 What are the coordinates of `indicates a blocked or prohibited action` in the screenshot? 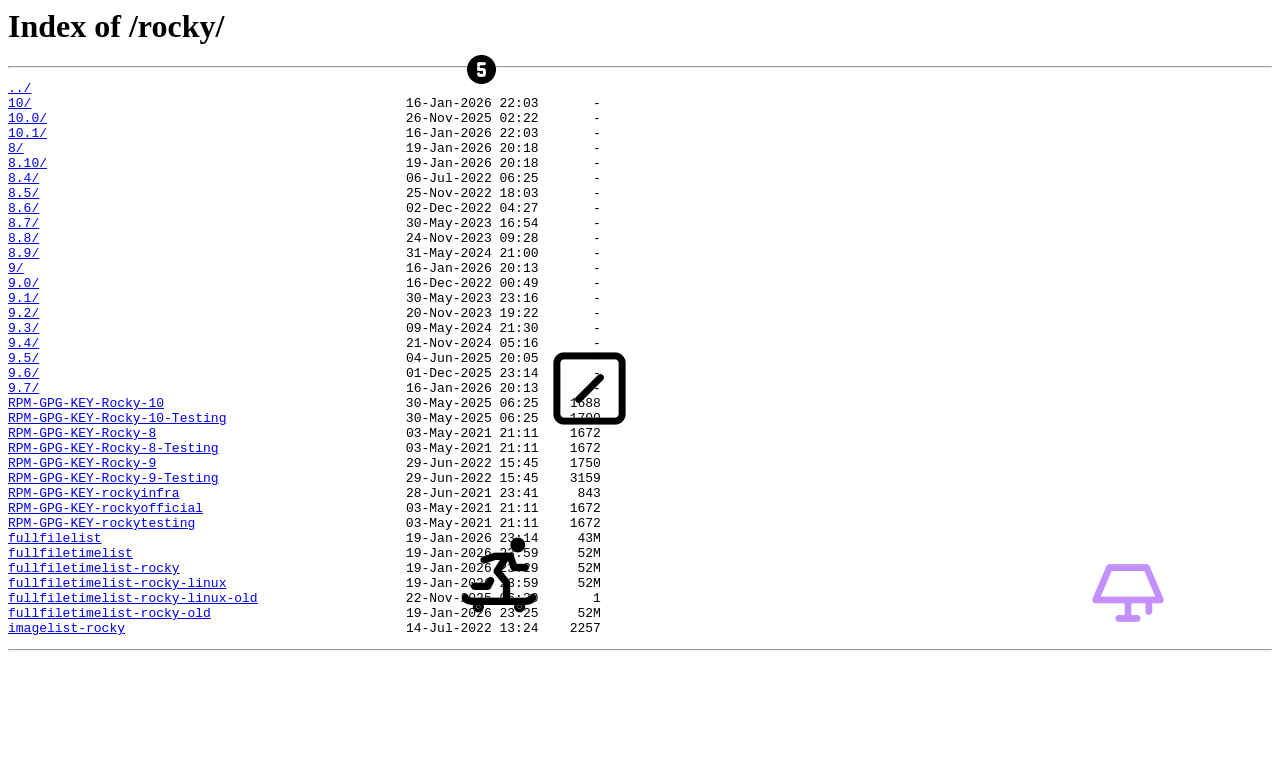 It's located at (589, 388).